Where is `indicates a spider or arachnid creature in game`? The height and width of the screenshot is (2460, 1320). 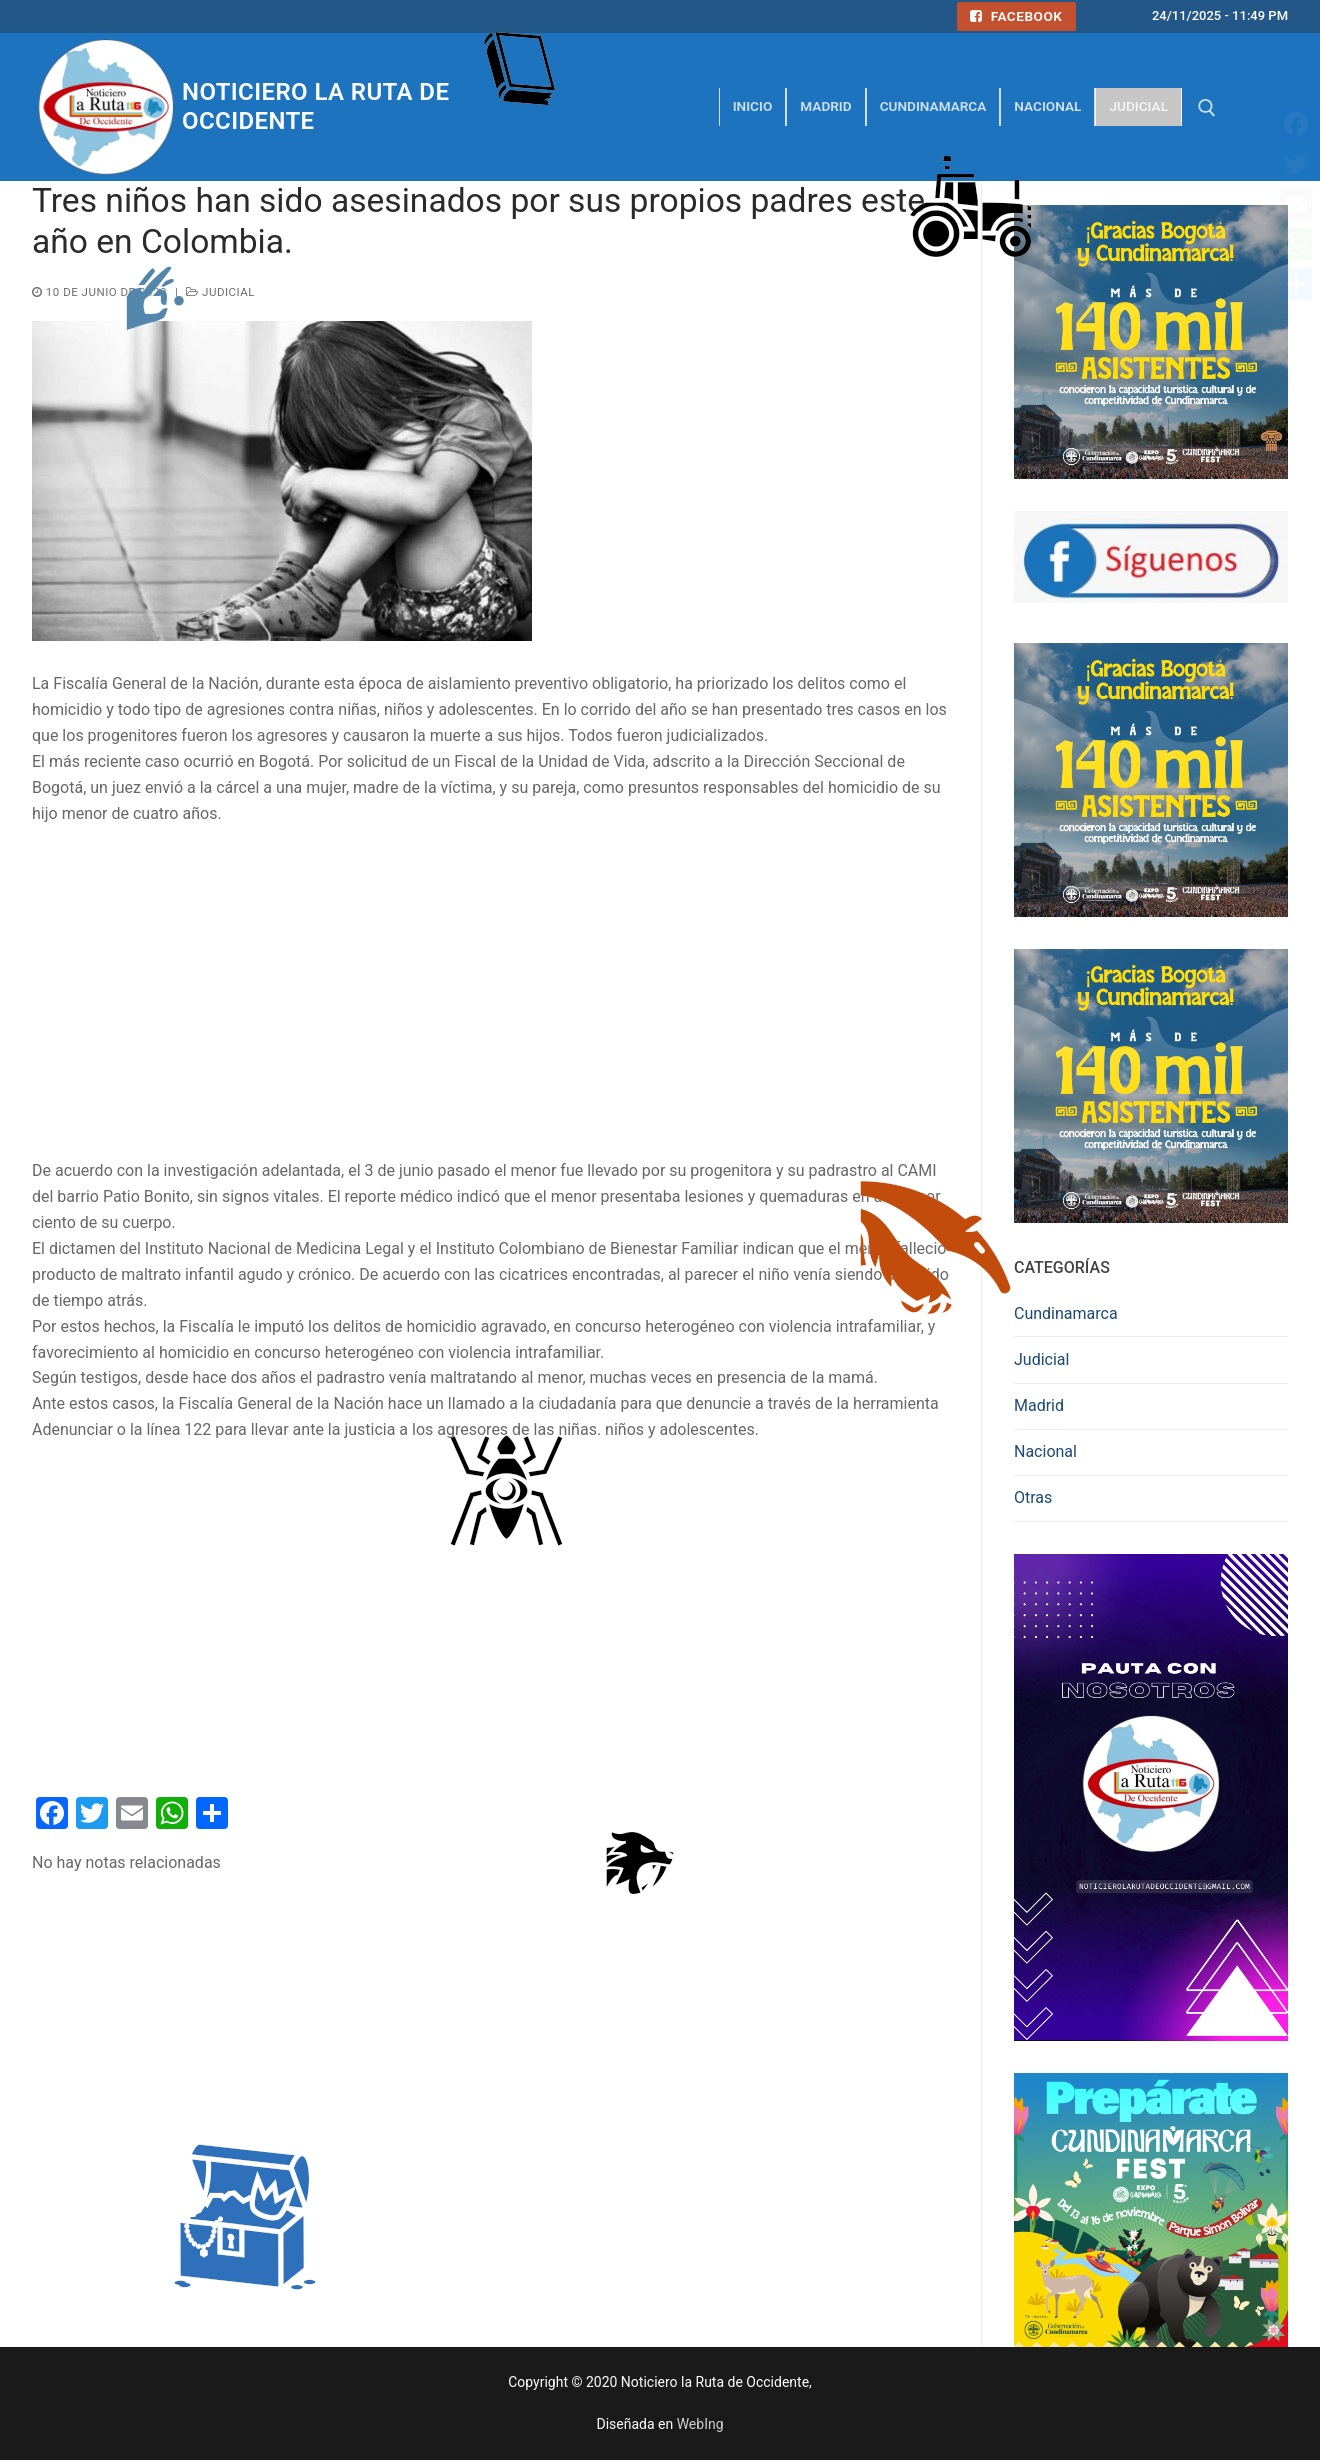 indicates a spider or arachnid creature in game is located at coordinates (506, 1490).